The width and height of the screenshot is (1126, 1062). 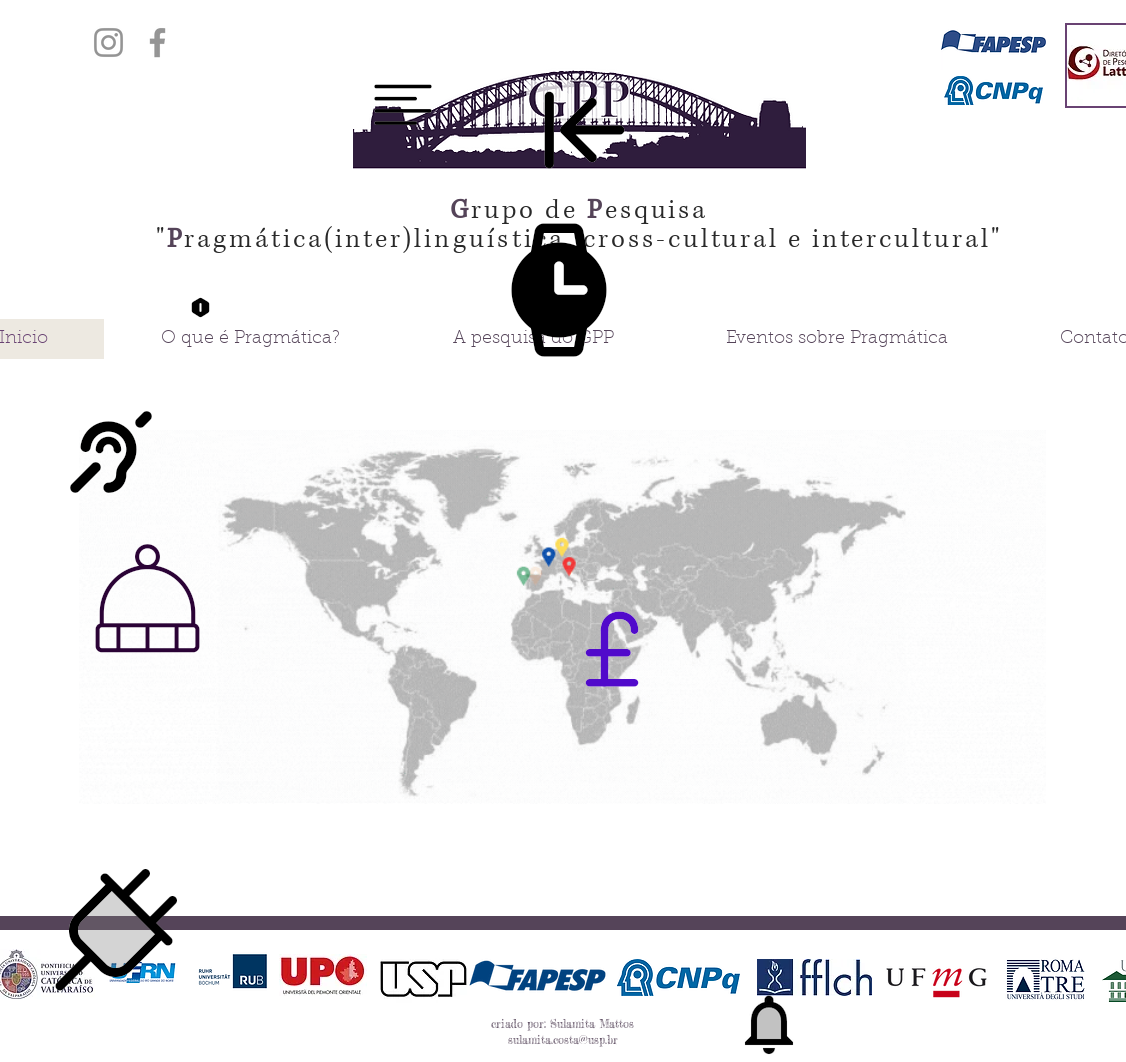 What do you see at coordinates (769, 1024) in the screenshot?
I see `view your notifications` at bounding box center [769, 1024].